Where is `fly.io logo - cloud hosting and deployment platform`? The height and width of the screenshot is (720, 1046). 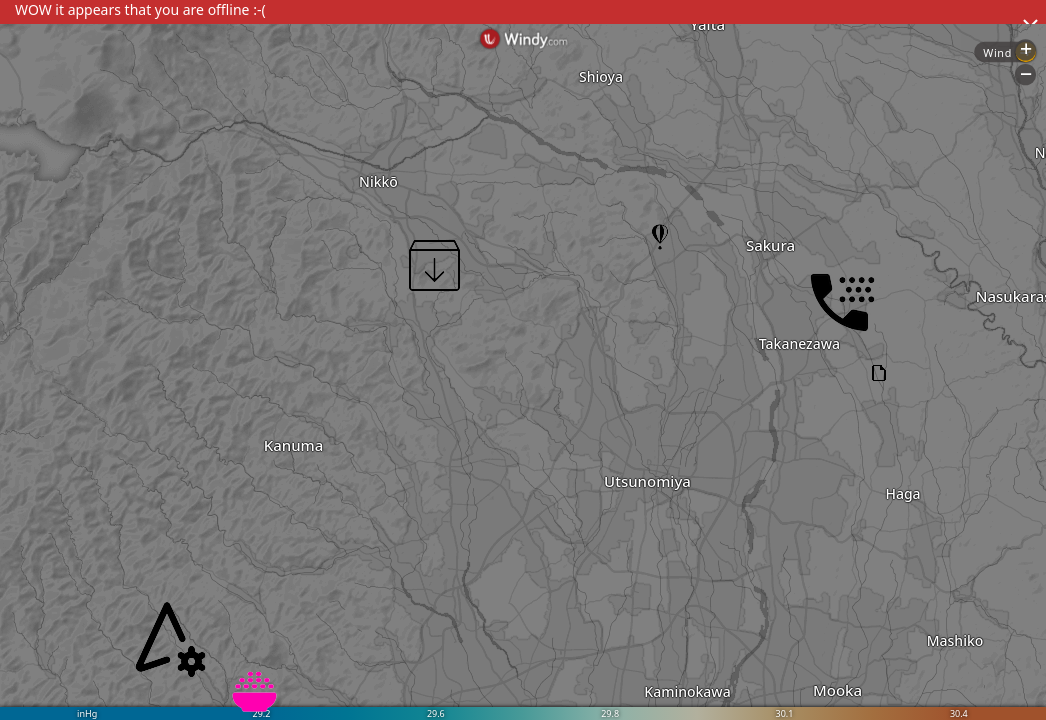
fly.io logo - cloud hosting and deployment platform is located at coordinates (660, 237).